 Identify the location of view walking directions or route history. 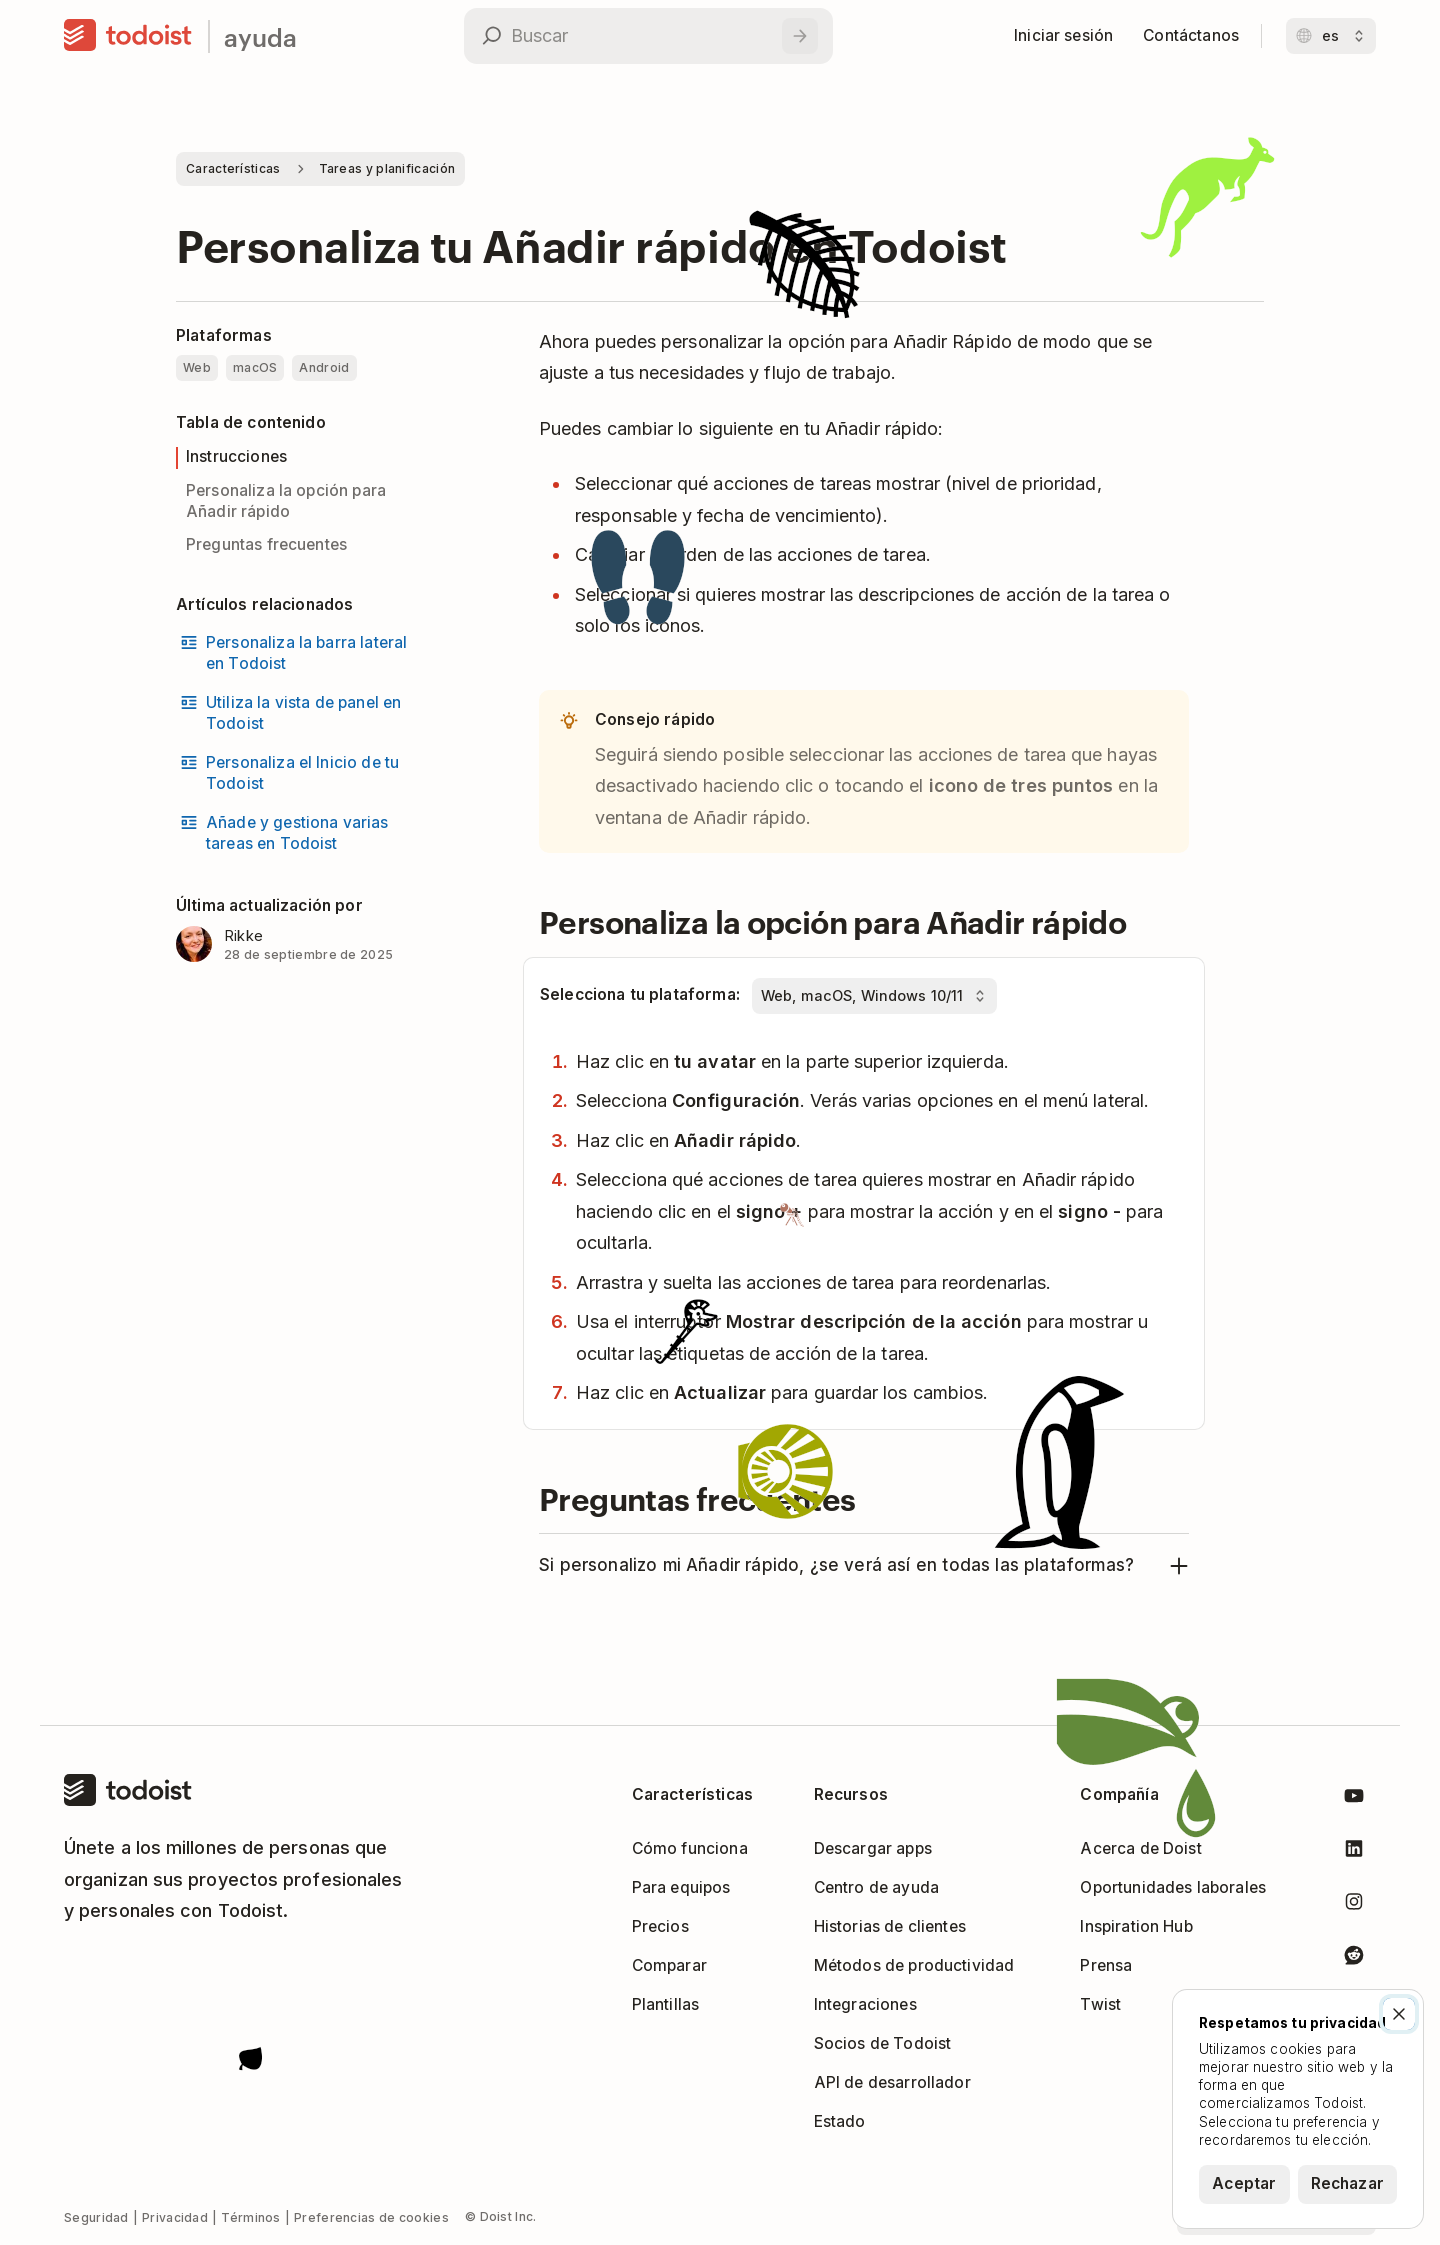
(637, 577).